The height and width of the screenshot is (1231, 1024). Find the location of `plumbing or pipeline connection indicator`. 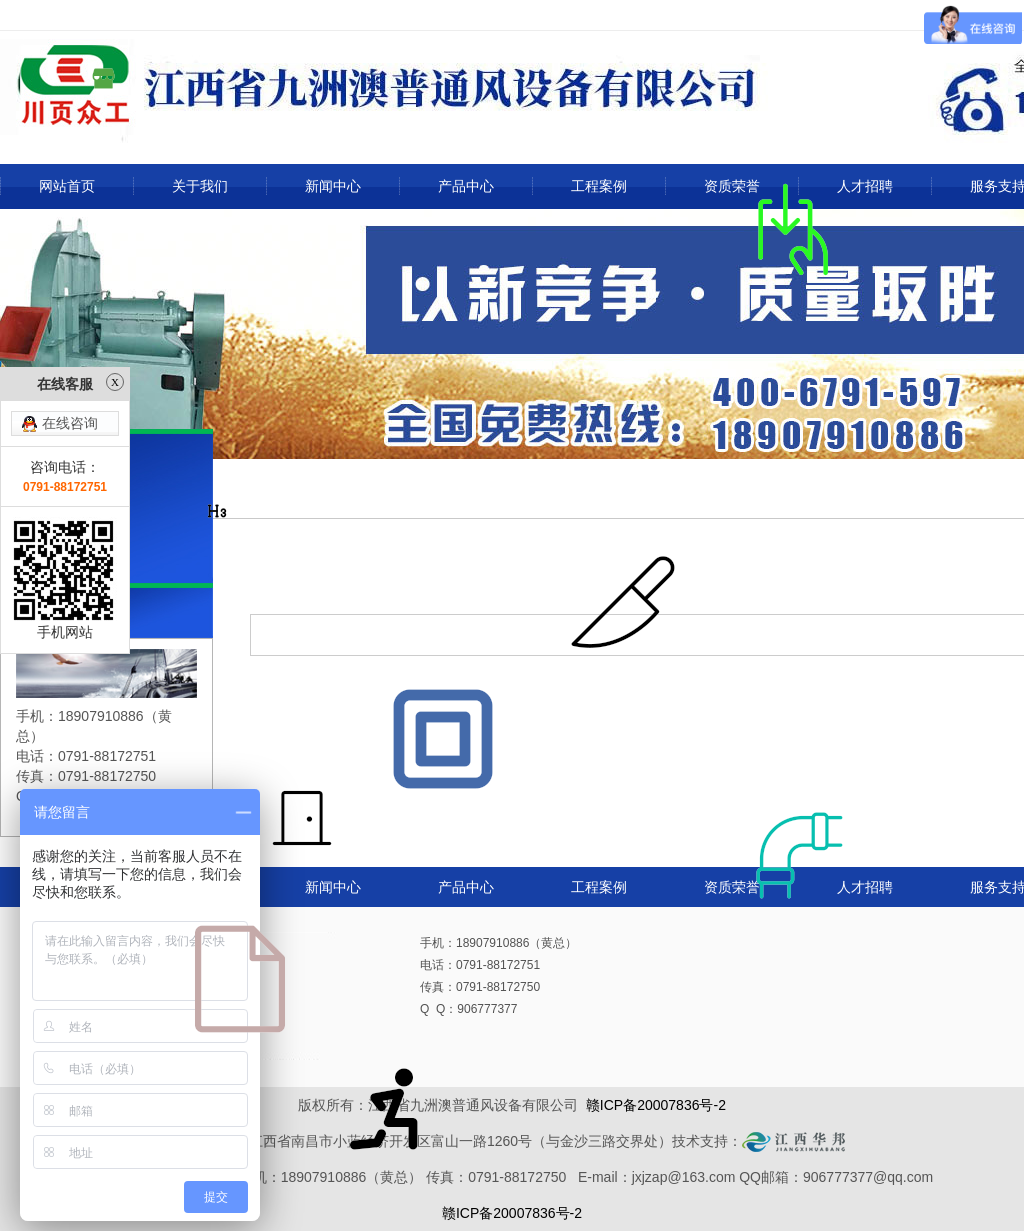

plumbing or pipeline connection indicator is located at coordinates (796, 852).